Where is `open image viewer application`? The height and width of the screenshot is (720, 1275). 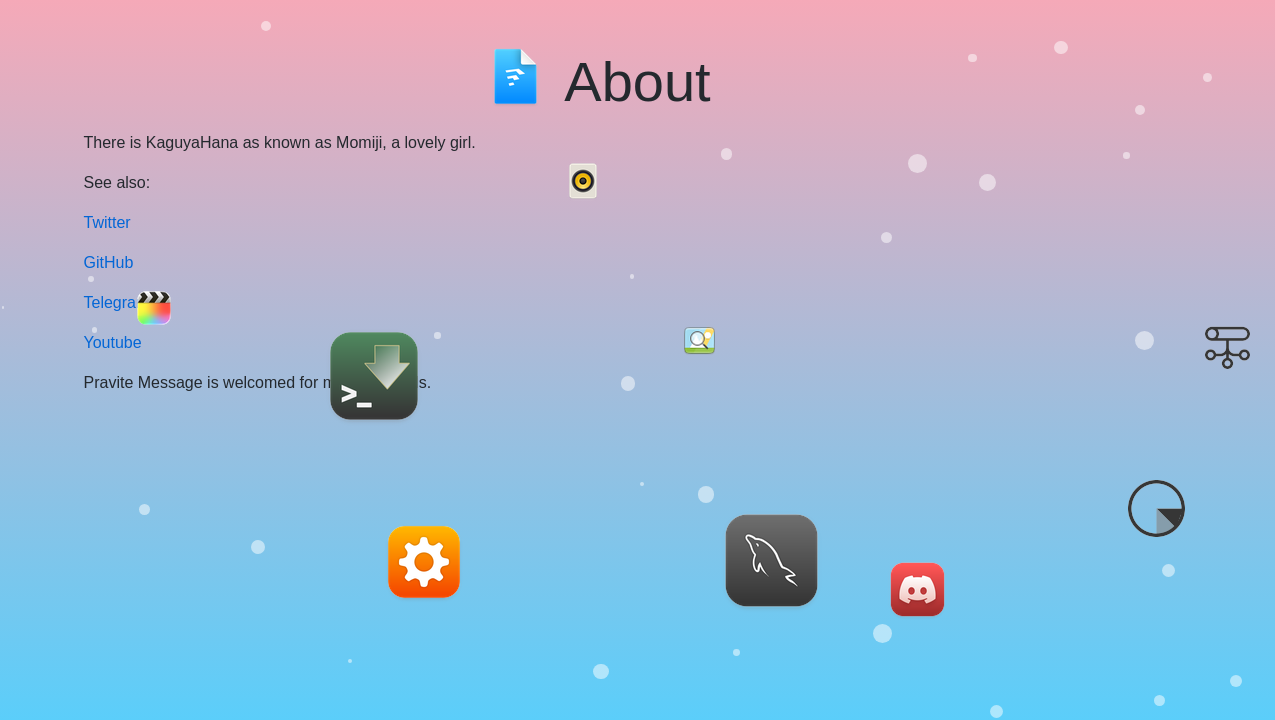
open image viewer application is located at coordinates (699, 340).